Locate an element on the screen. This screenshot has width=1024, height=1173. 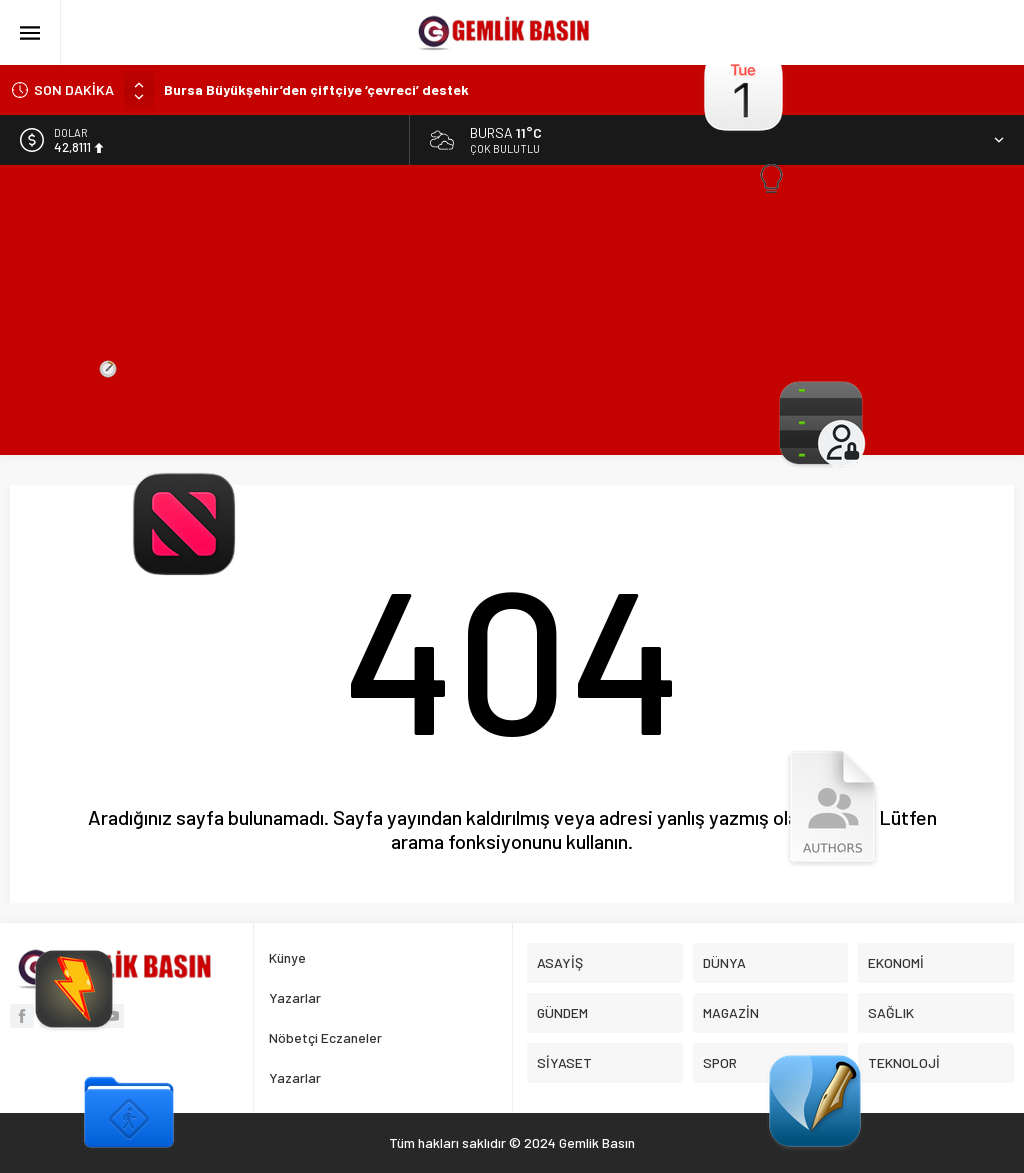
view music suggestions and recommendations is located at coordinates (771, 178).